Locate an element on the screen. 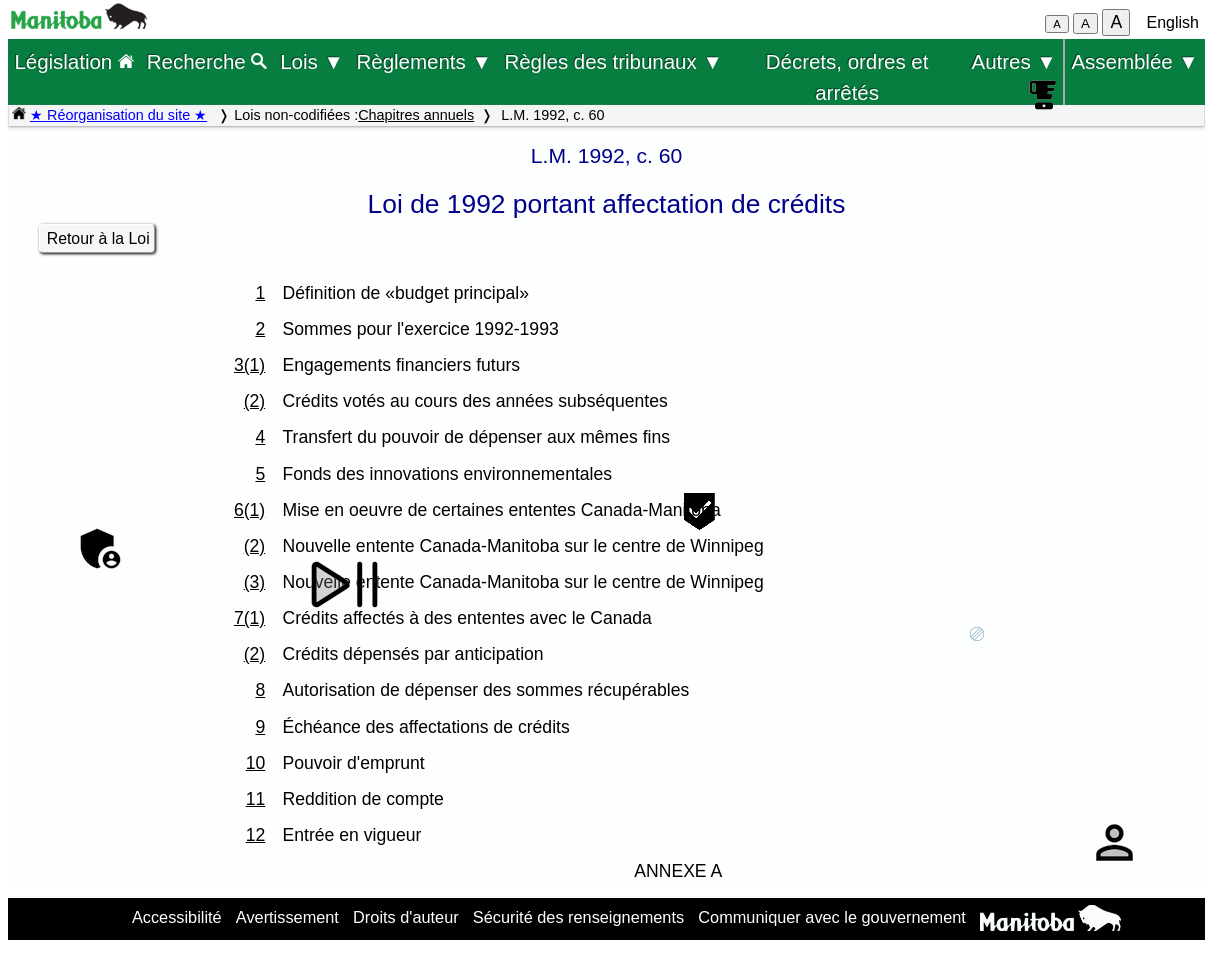  toggle between play and pause for media playback is located at coordinates (344, 584).